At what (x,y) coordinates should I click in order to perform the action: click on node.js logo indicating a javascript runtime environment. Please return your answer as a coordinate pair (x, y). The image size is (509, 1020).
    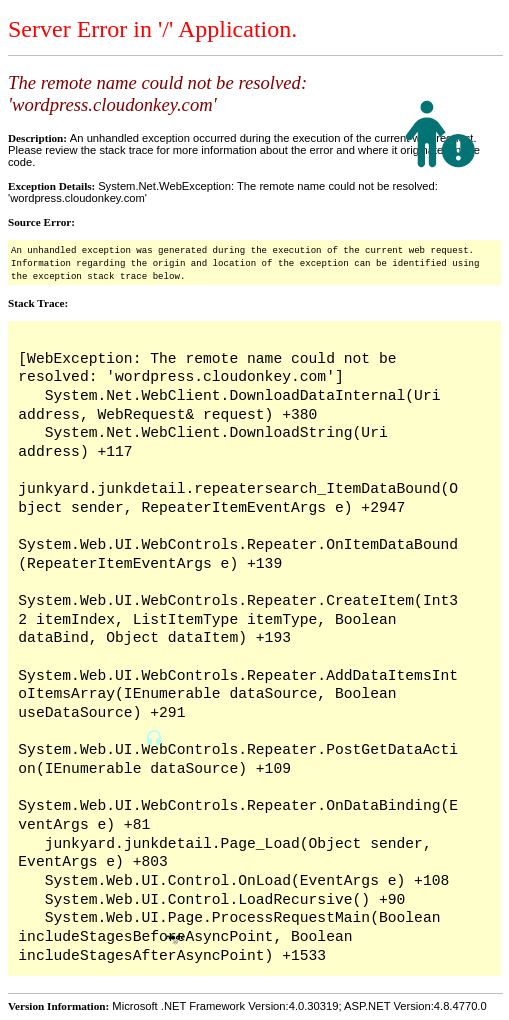
    Looking at the image, I should click on (175, 938).